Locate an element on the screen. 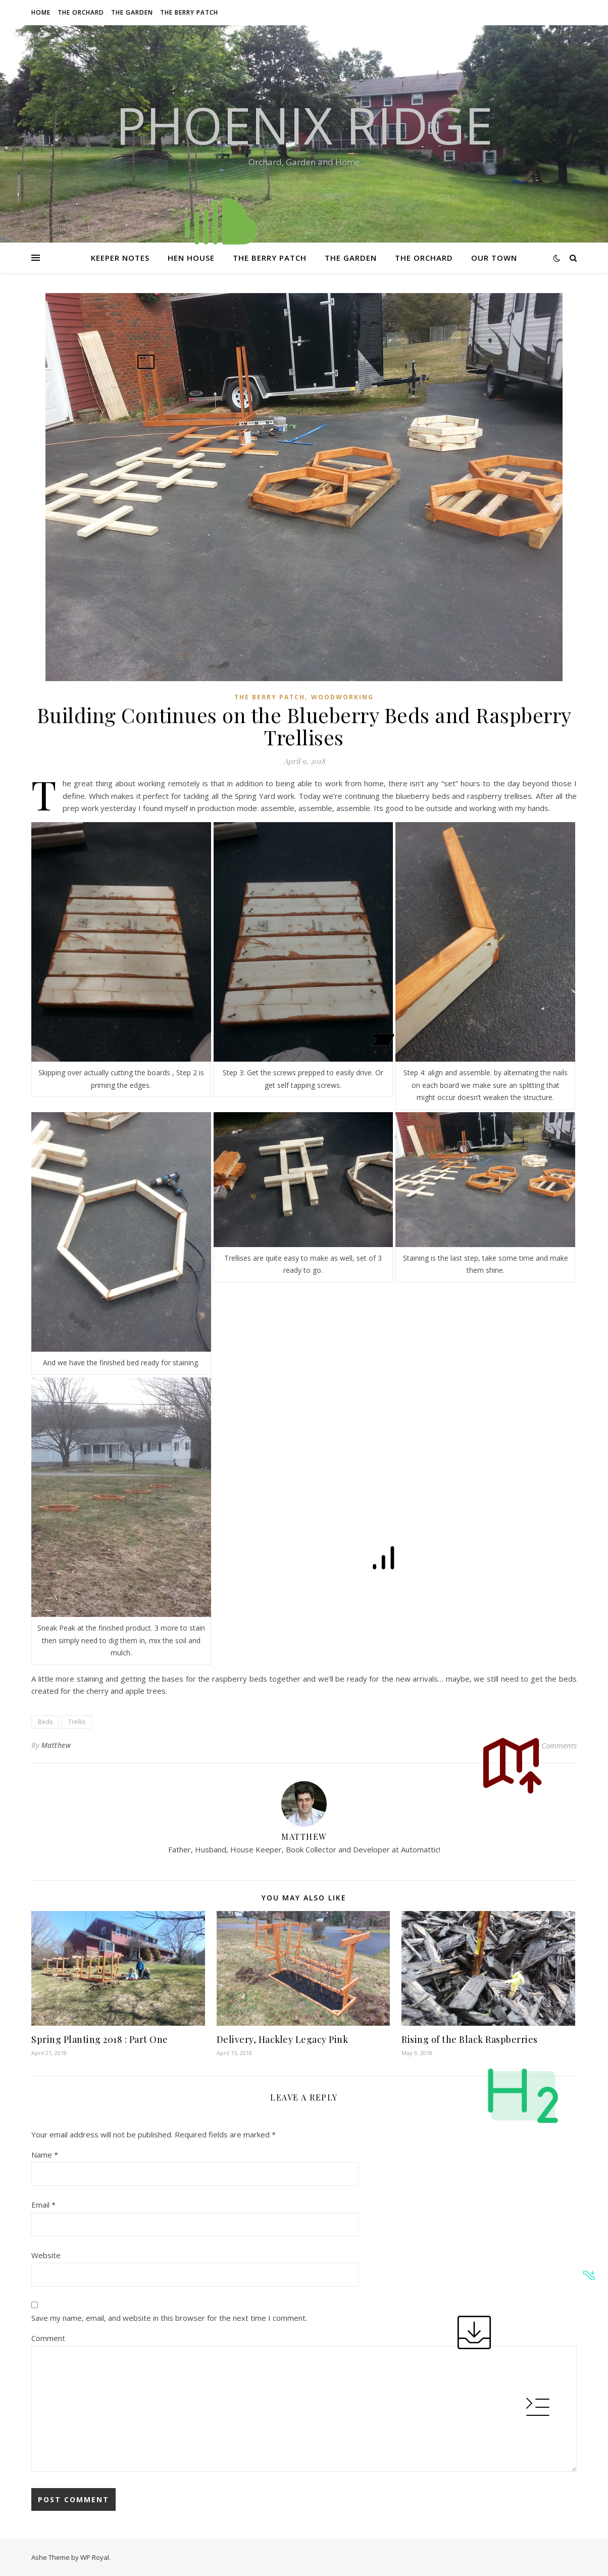 The image size is (608, 2576). navigate to escalator going down is located at coordinates (589, 2275).